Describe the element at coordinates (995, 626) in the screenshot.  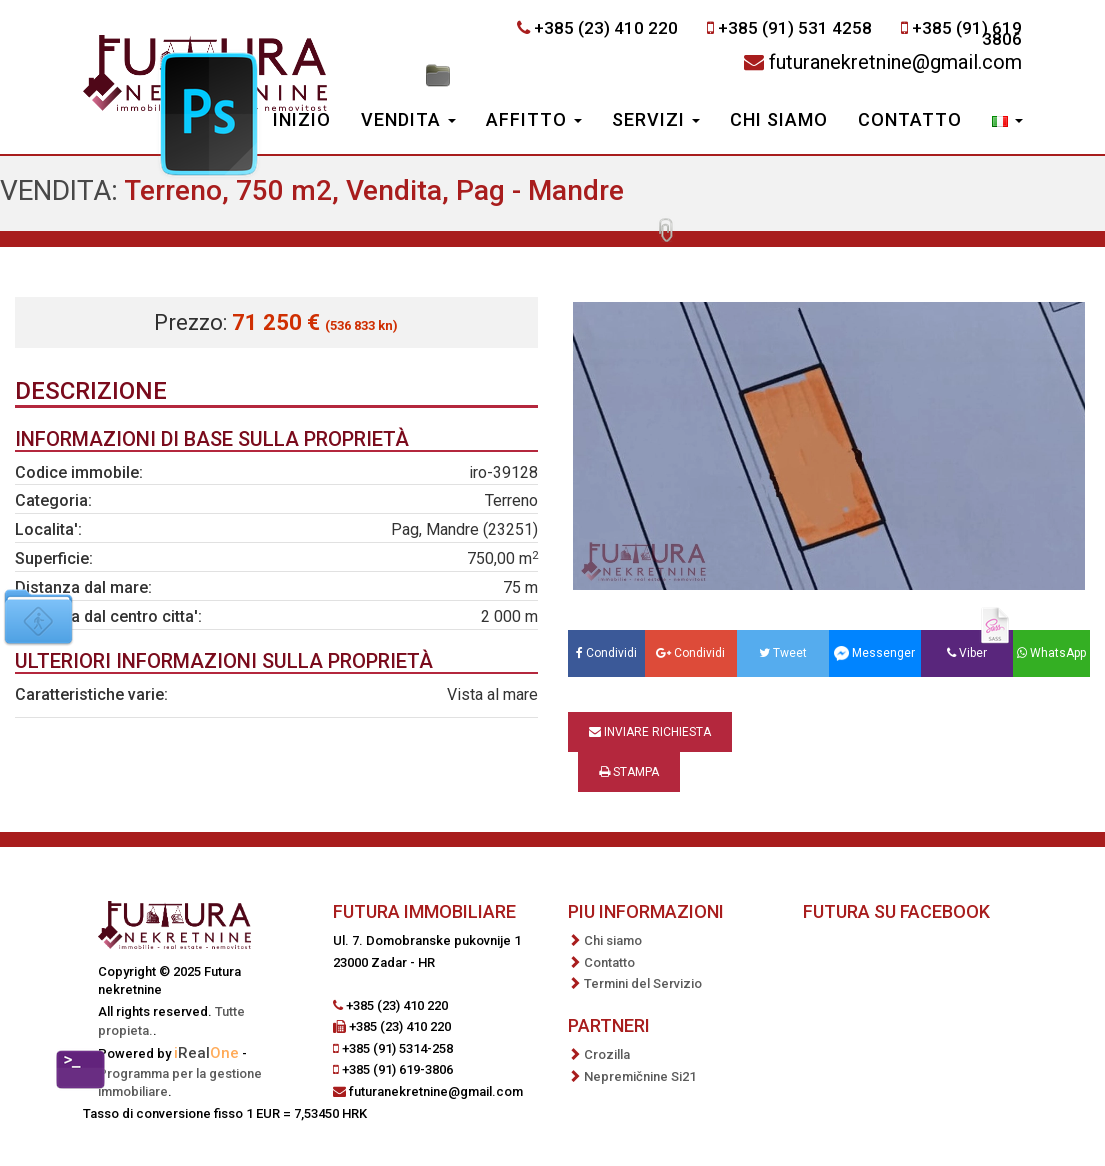
I see `sass stylesheet file` at that location.